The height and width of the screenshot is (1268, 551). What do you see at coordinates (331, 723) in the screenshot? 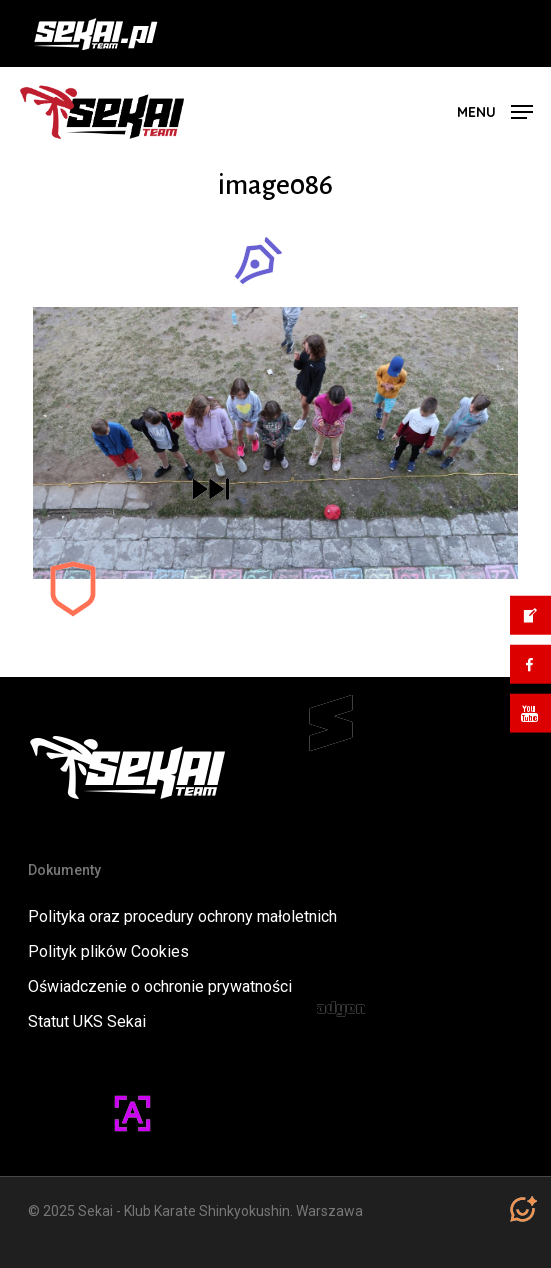
I see `open sublime text editor` at bounding box center [331, 723].